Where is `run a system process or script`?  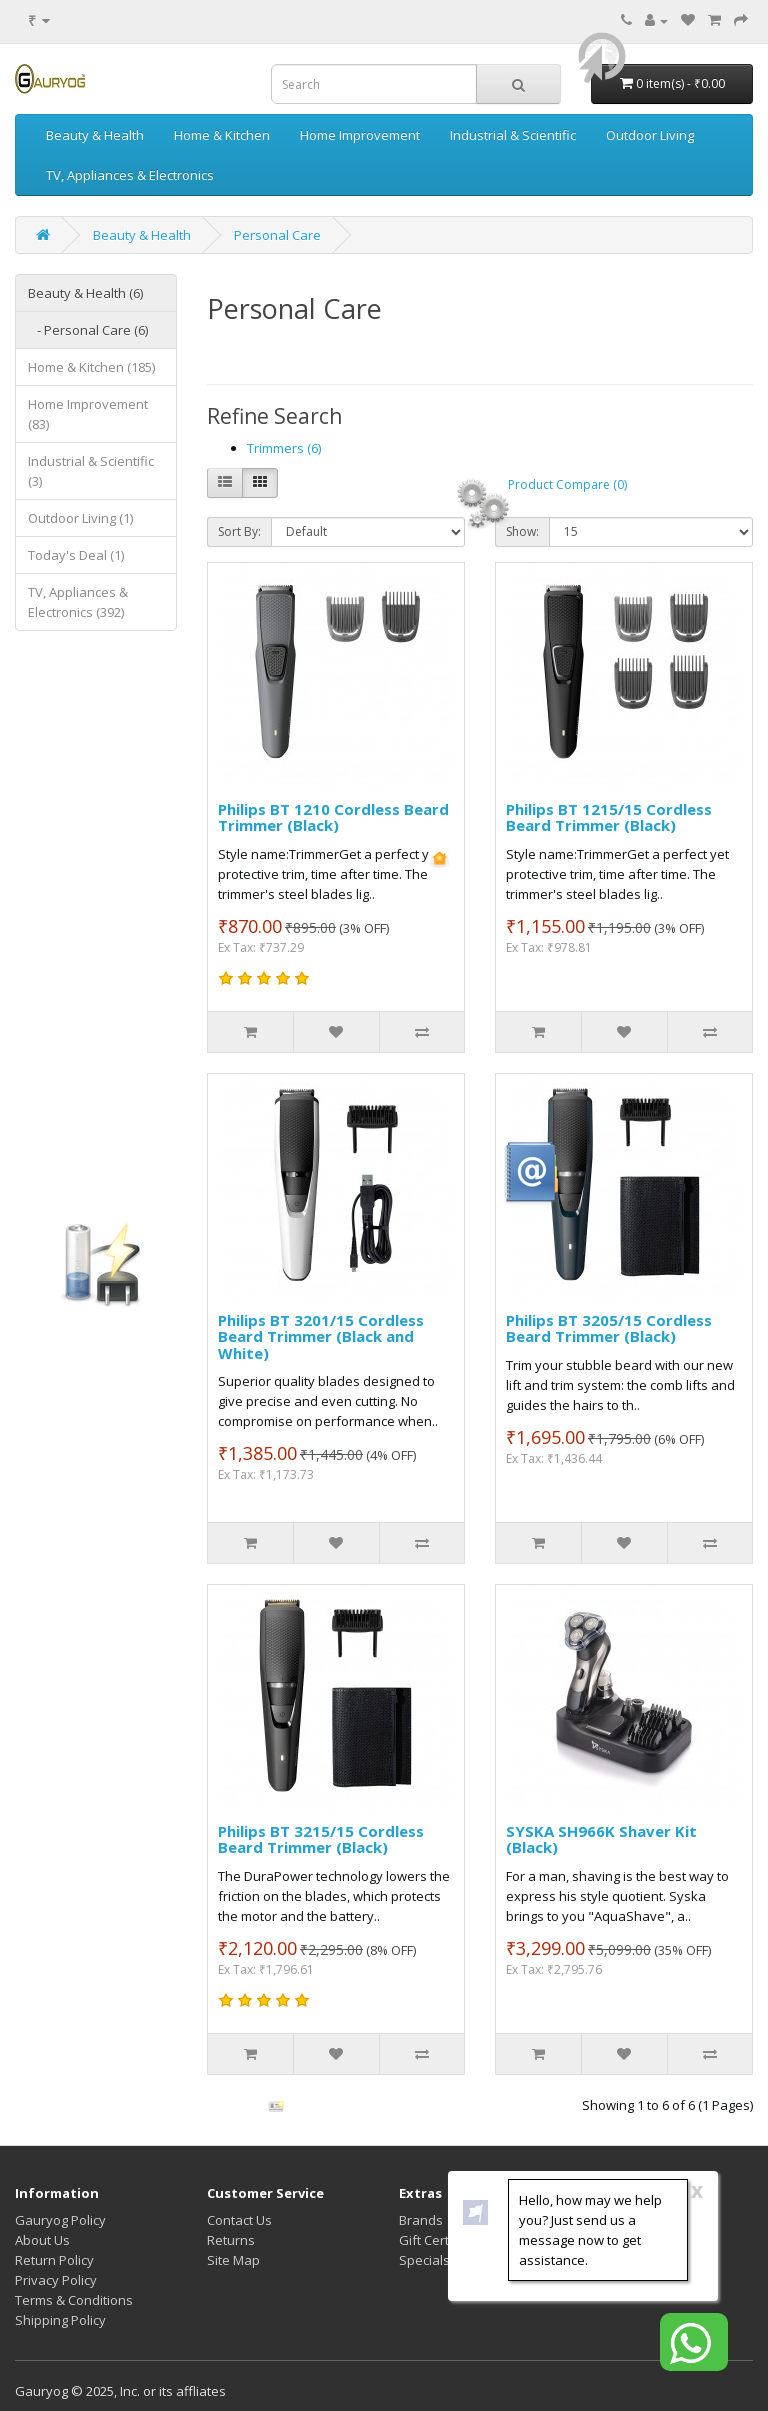
run a system process or script is located at coordinates (483, 504).